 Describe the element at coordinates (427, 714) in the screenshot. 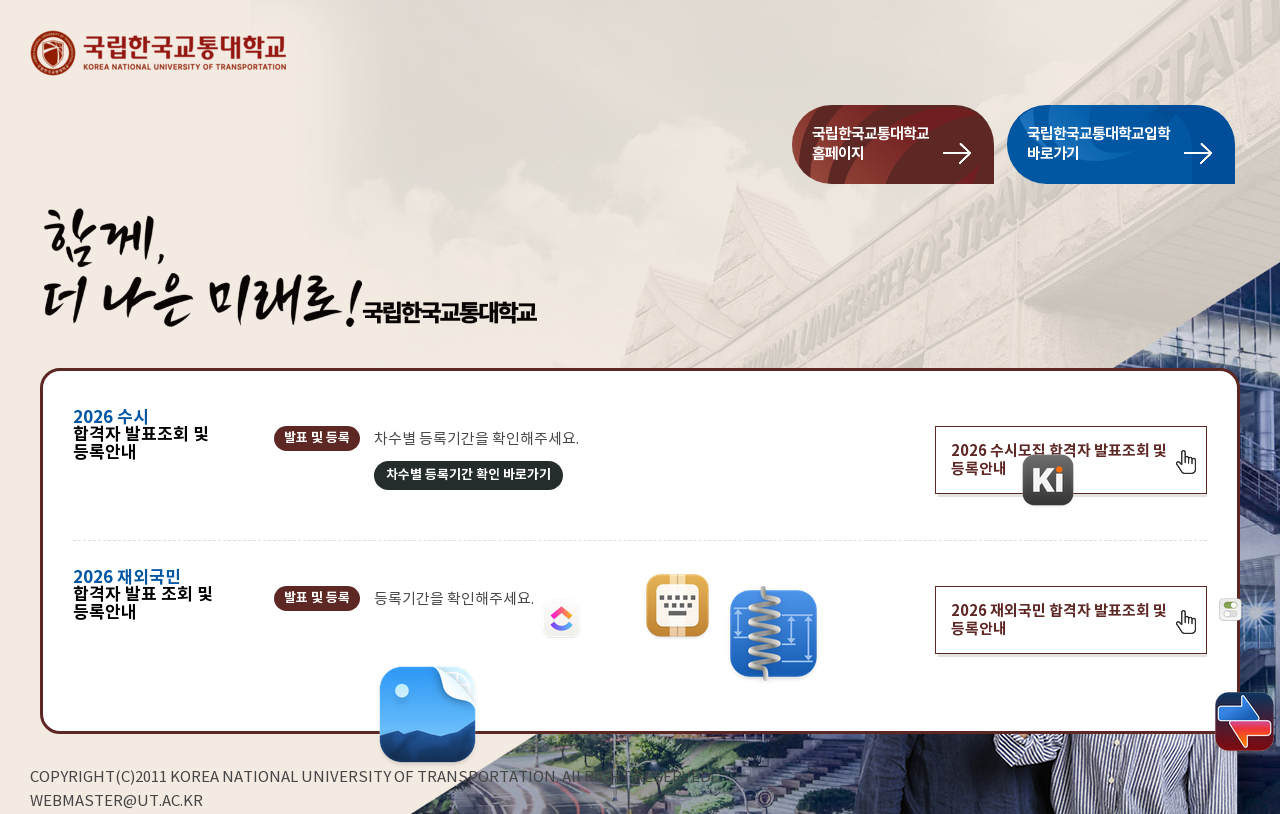

I see `open wallpaper settings` at that location.